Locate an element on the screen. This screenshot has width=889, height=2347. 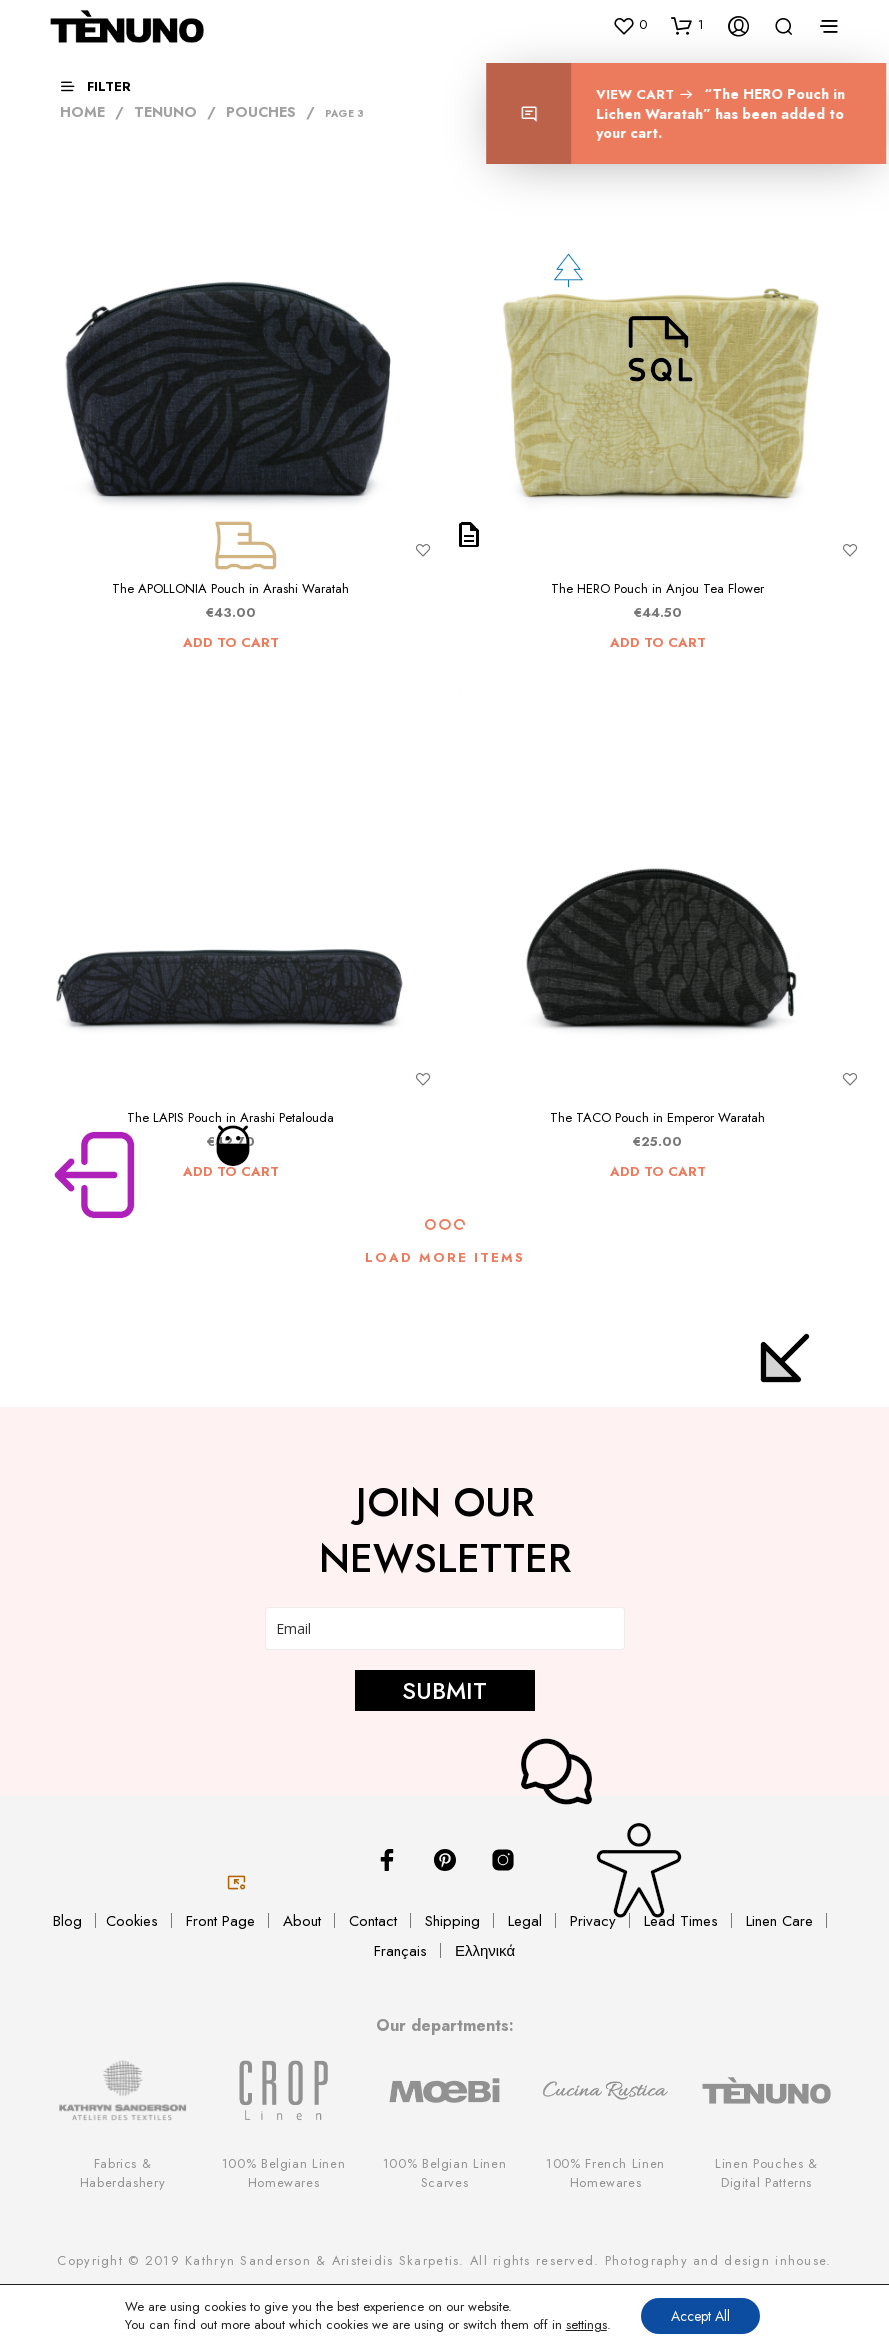
android device or app settings is located at coordinates (233, 1145).